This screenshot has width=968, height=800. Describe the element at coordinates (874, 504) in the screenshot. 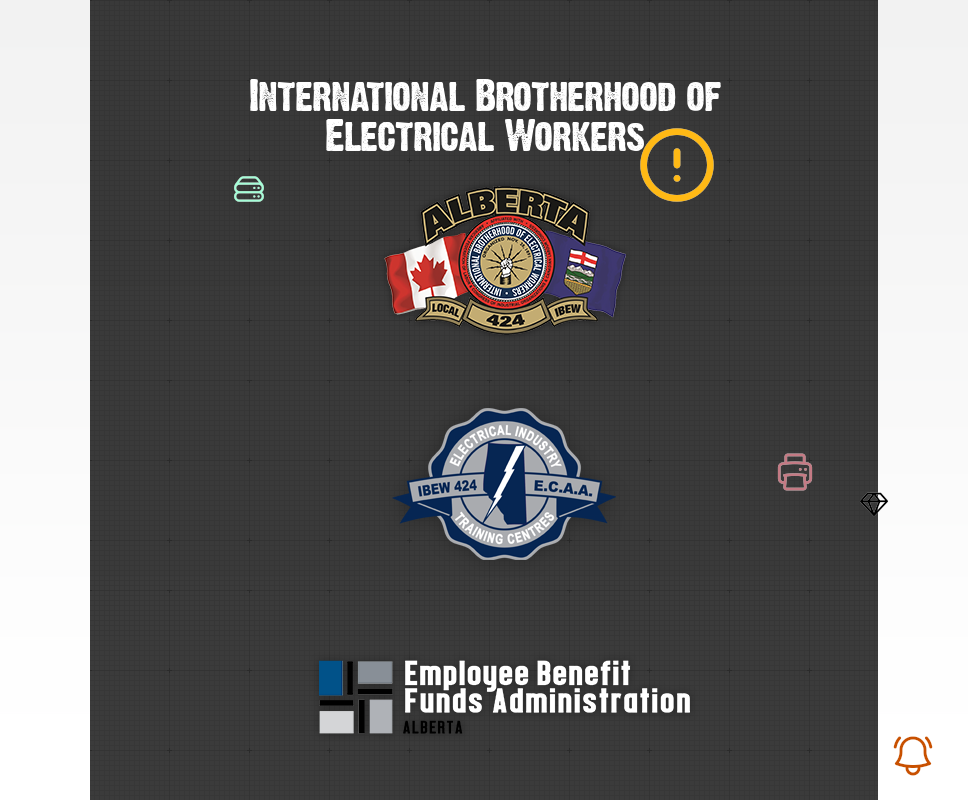

I see `open Sketch design application` at that location.